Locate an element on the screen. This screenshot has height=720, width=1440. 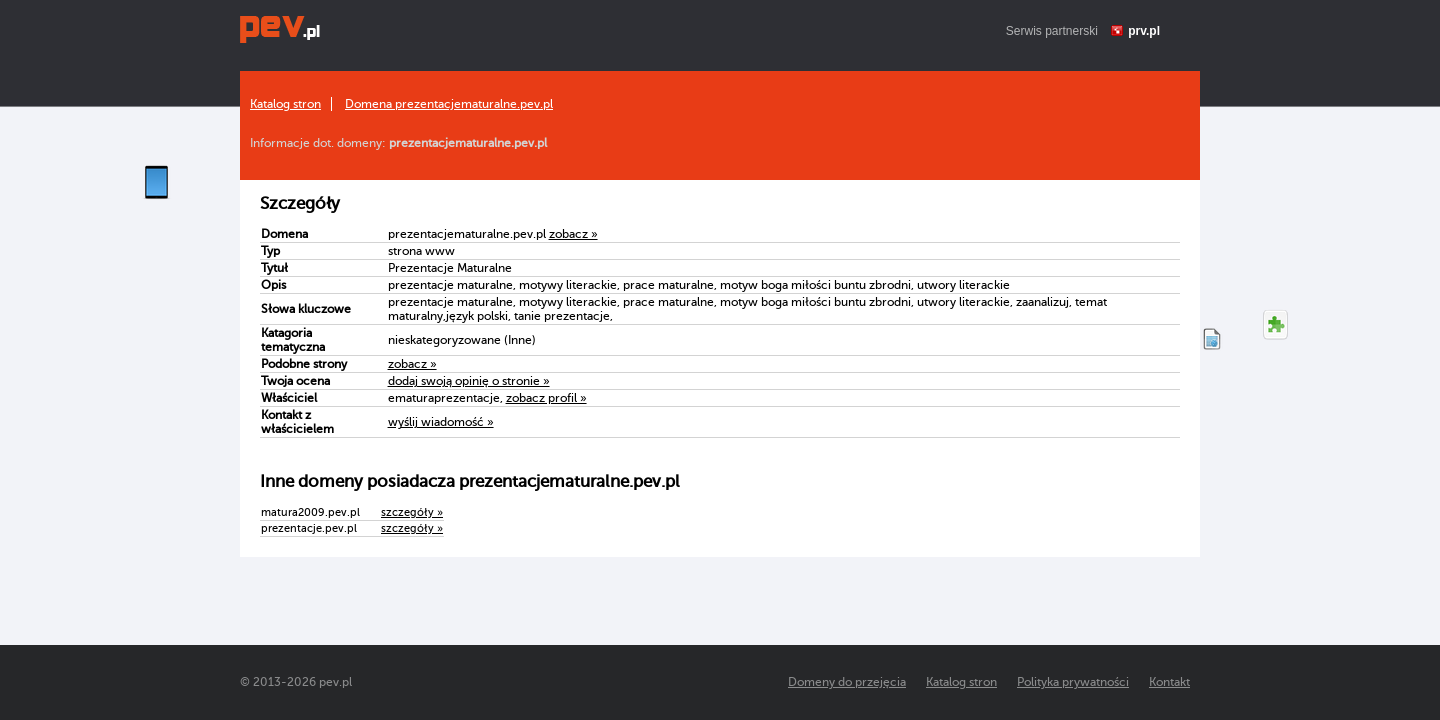
open a web document file is located at coordinates (1212, 339).